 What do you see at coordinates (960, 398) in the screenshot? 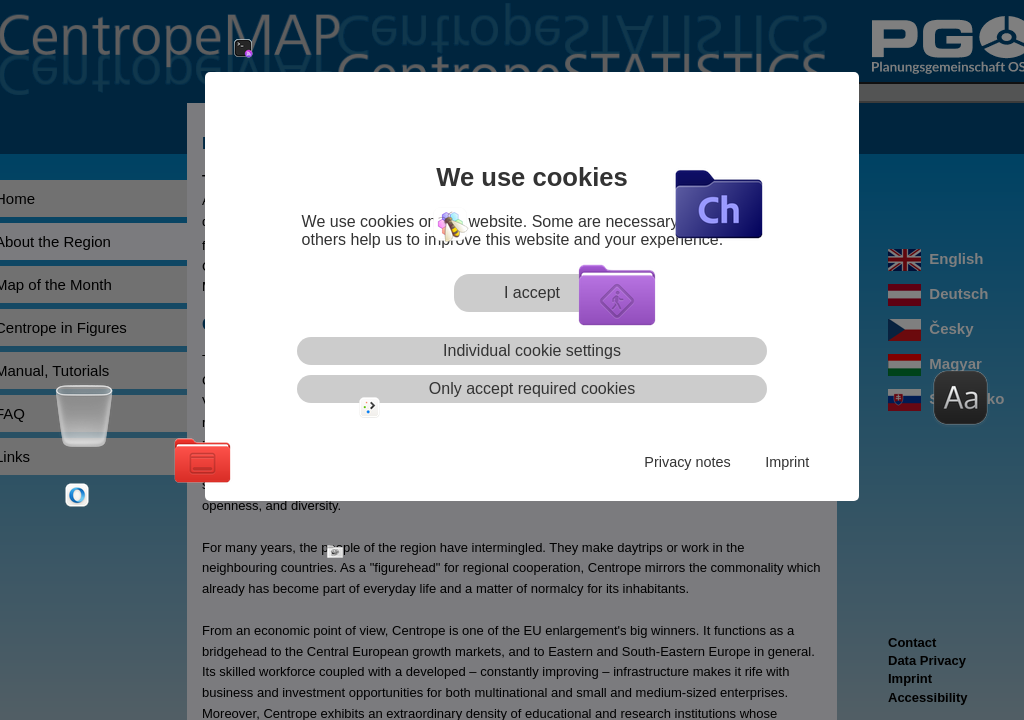
I see `open font book application` at bounding box center [960, 398].